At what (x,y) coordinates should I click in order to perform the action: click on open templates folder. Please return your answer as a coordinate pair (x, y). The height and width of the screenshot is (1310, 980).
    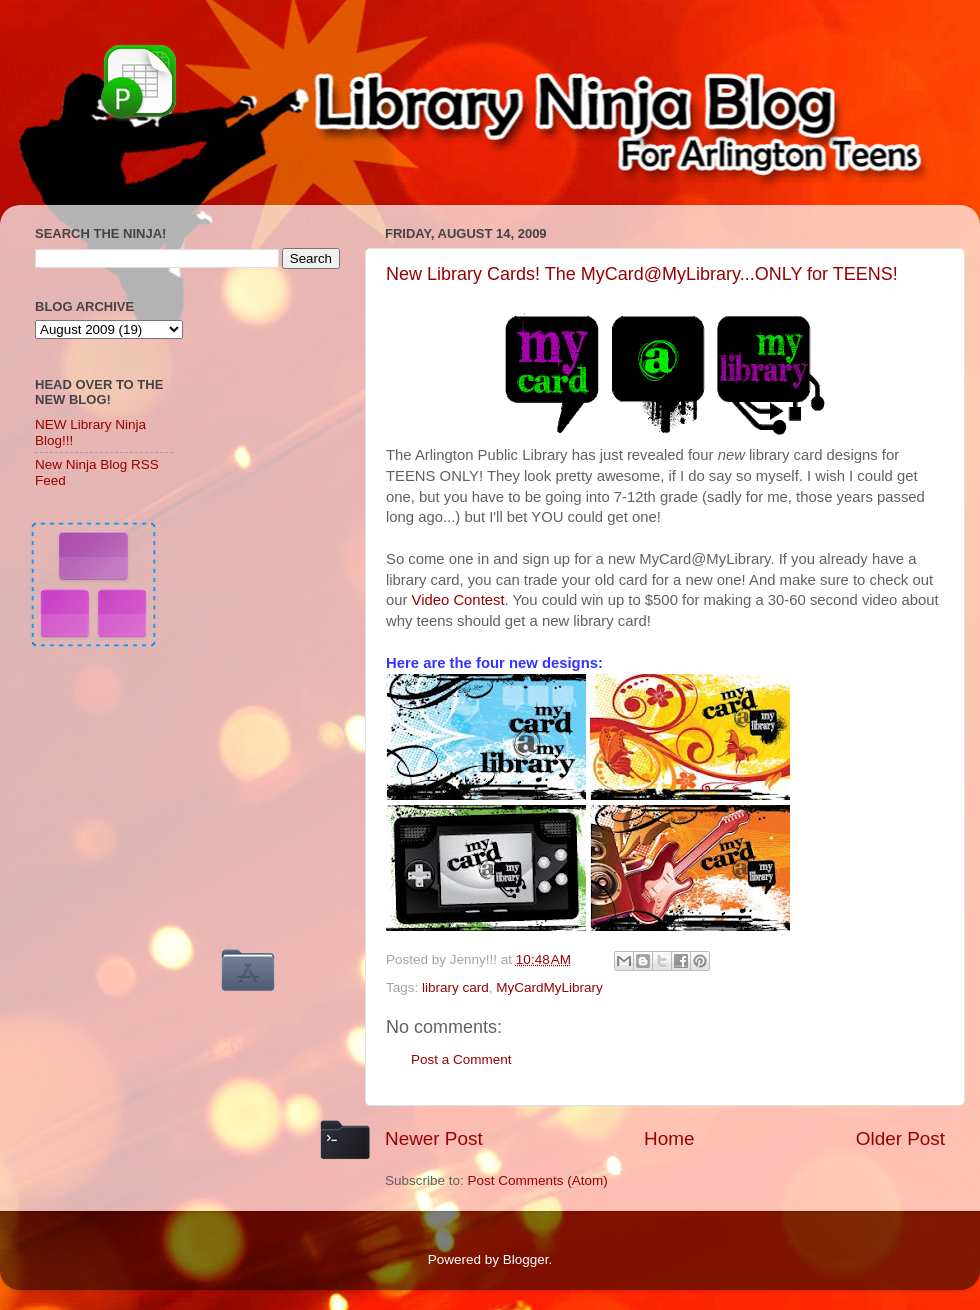
    Looking at the image, I should click on (248, 970).